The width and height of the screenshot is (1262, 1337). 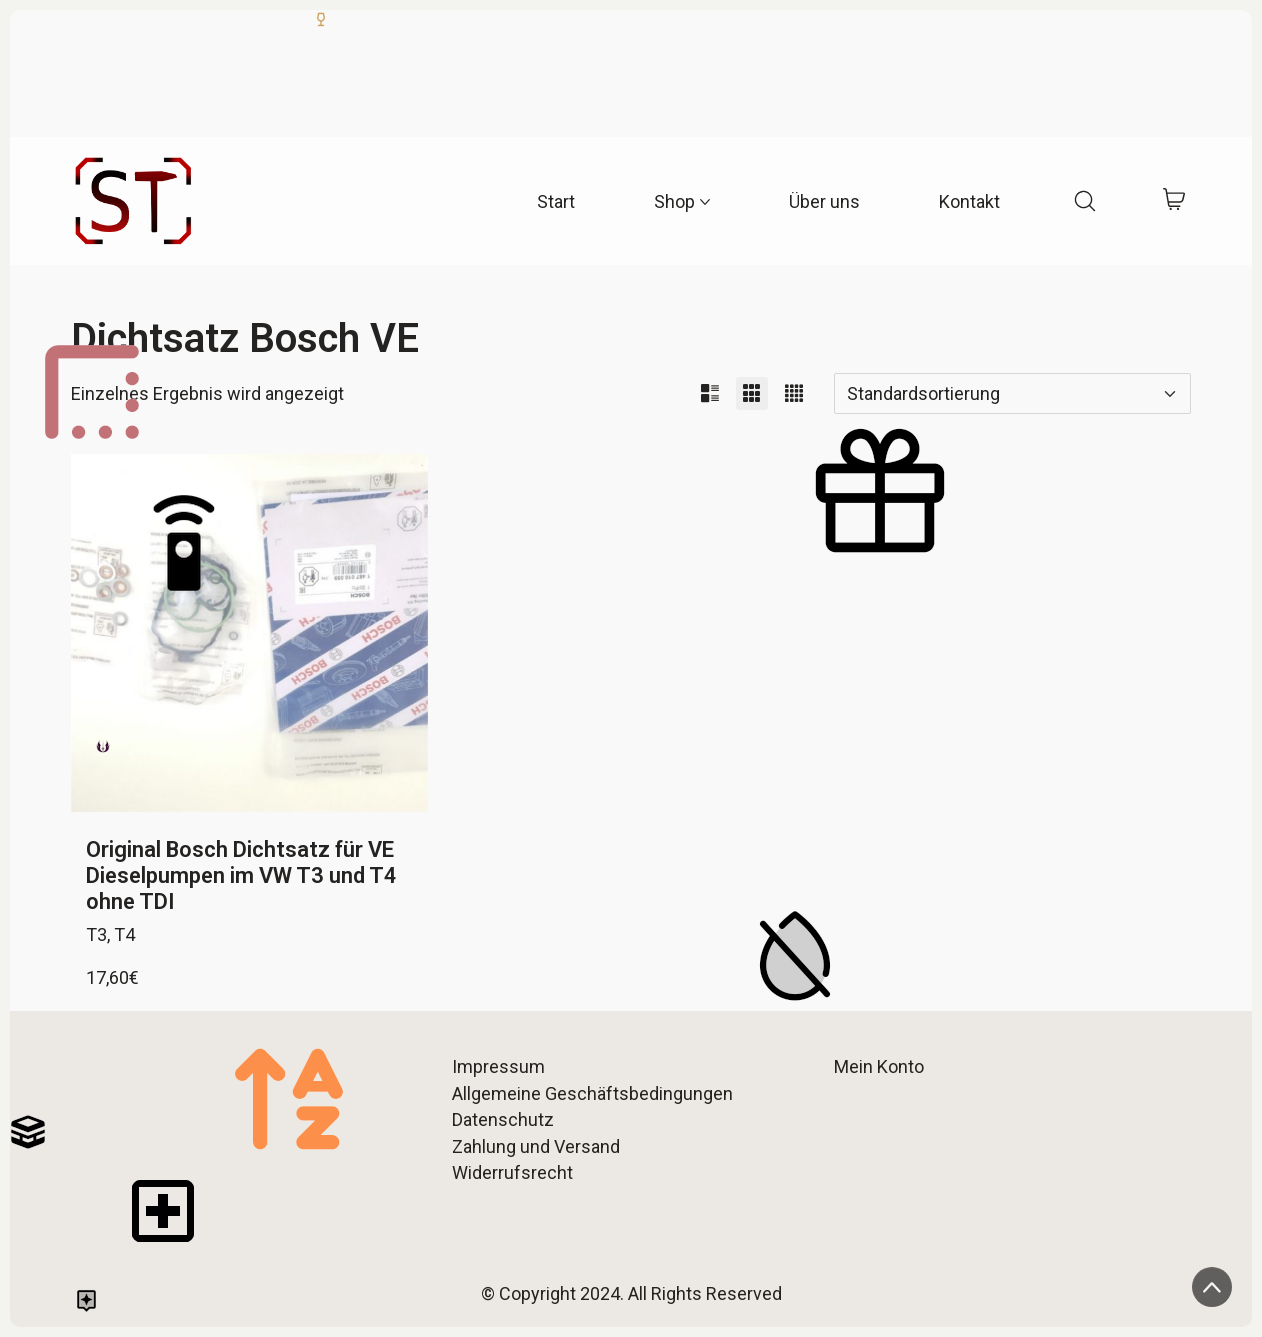 I want to click on disable water or liquid detection, so click(x=795, y=959).